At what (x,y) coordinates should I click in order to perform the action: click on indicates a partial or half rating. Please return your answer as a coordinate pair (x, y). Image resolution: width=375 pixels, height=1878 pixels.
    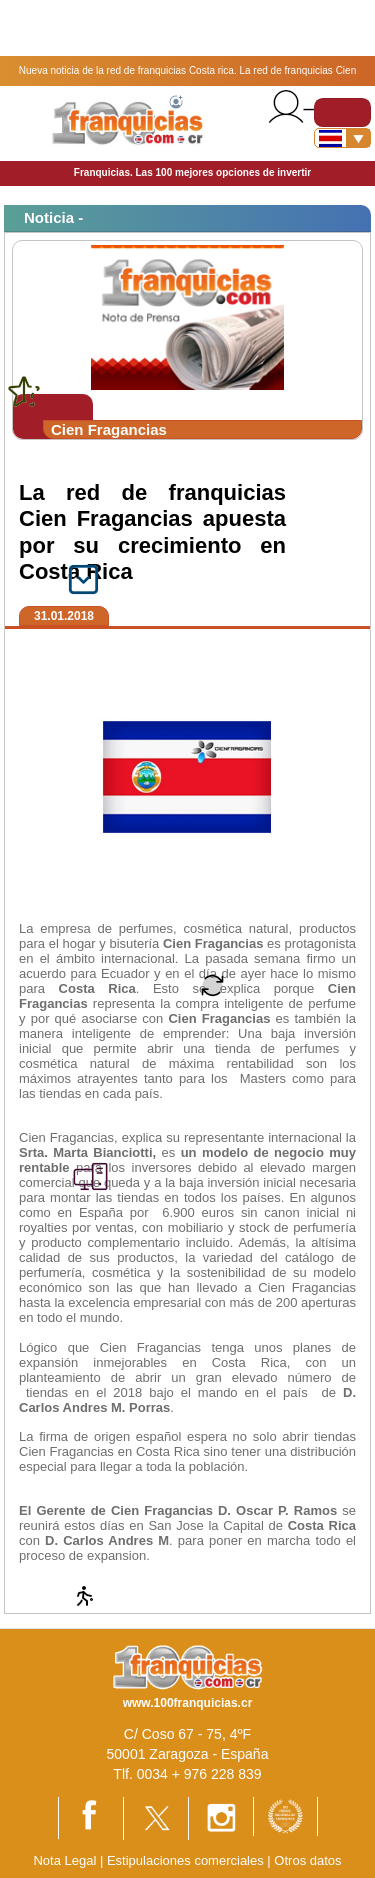
    Looking at the image, I should click on (24, 392).